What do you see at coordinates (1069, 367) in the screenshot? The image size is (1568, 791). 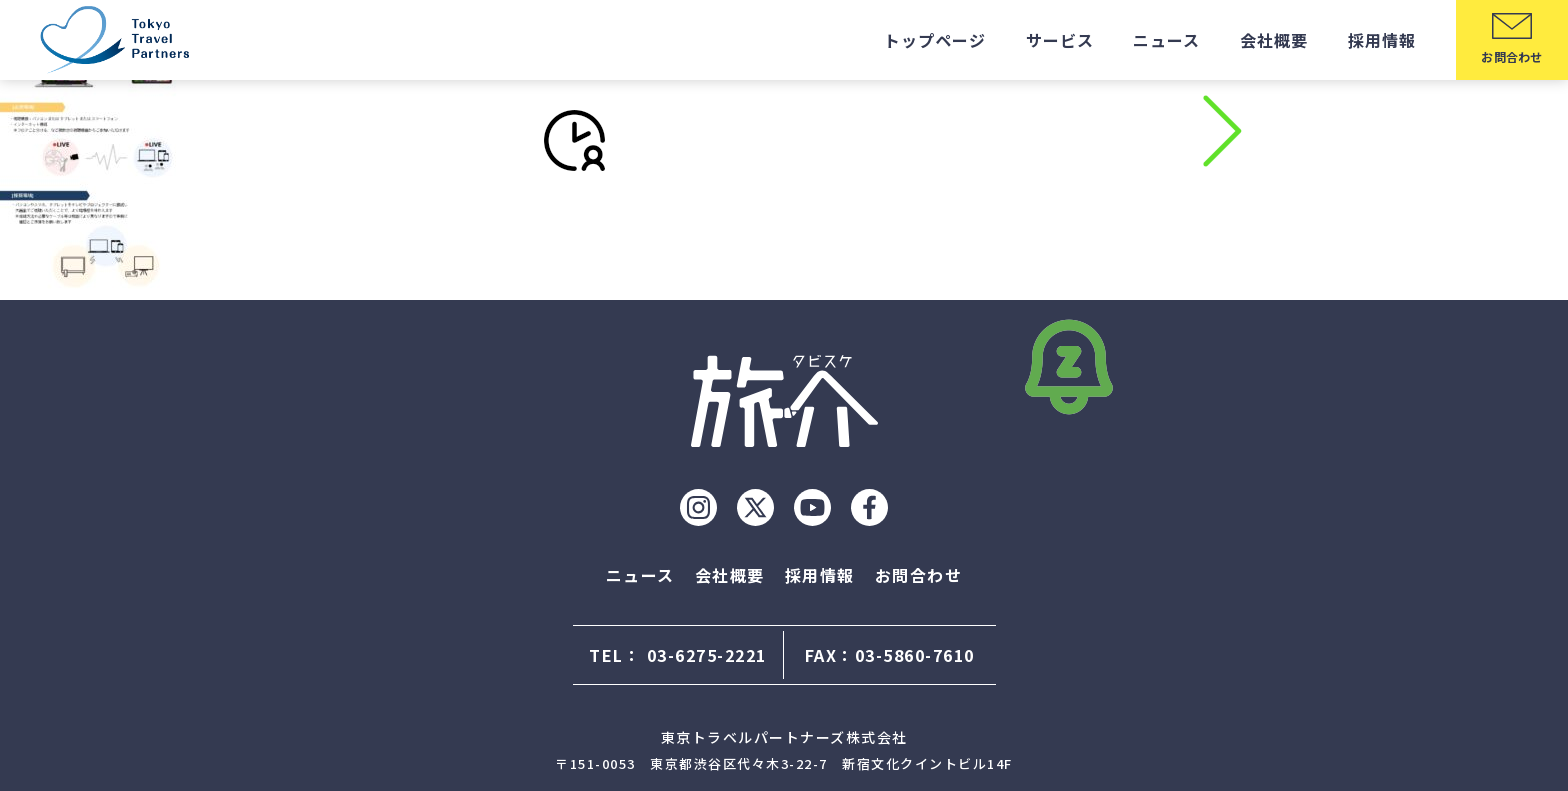 I see `enable sleep mode or snooze notifications` at bounding box center [1069, 367].